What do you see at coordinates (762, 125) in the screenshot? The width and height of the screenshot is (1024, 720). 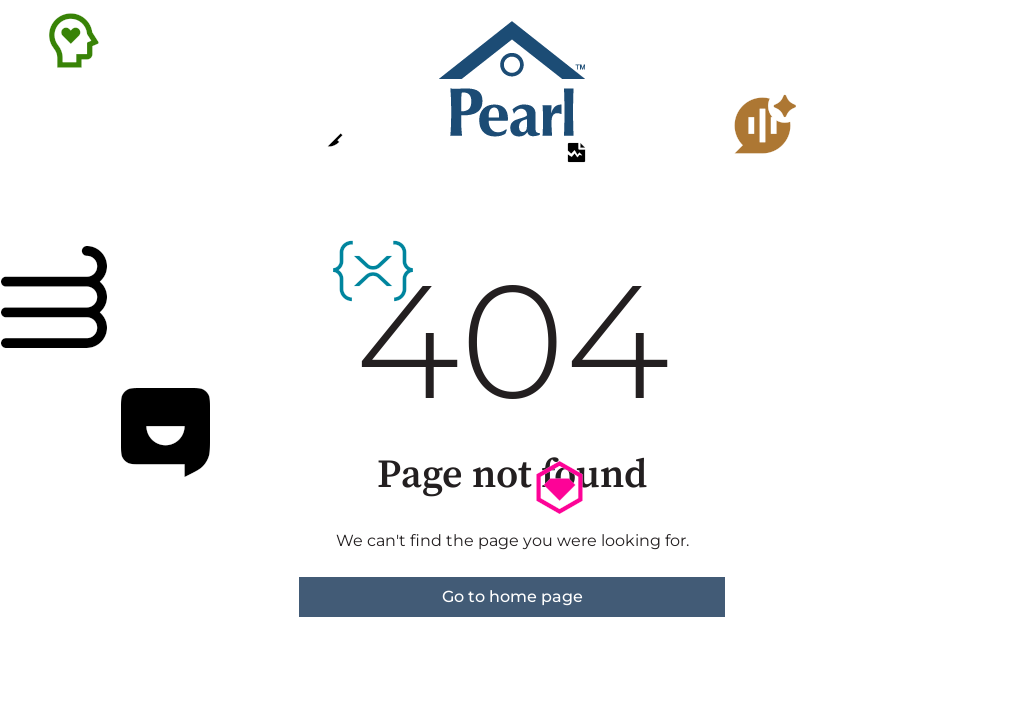 I see `start a voice conversation with AI assistant` at bounding box center [762, 125].